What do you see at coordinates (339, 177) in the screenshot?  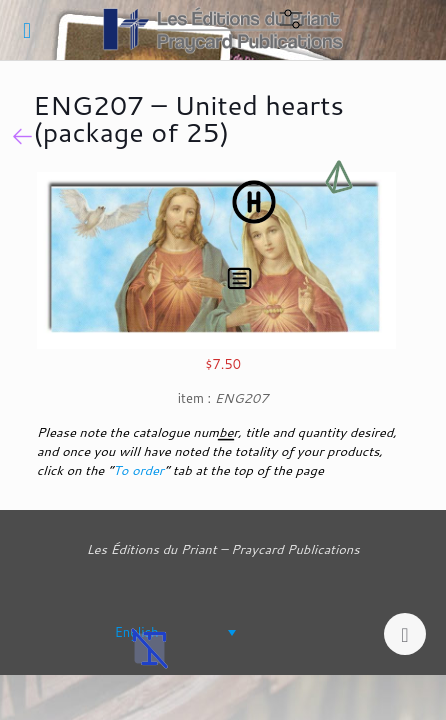 I see `prisma database ORM logo` at bounding box center [339, 177].